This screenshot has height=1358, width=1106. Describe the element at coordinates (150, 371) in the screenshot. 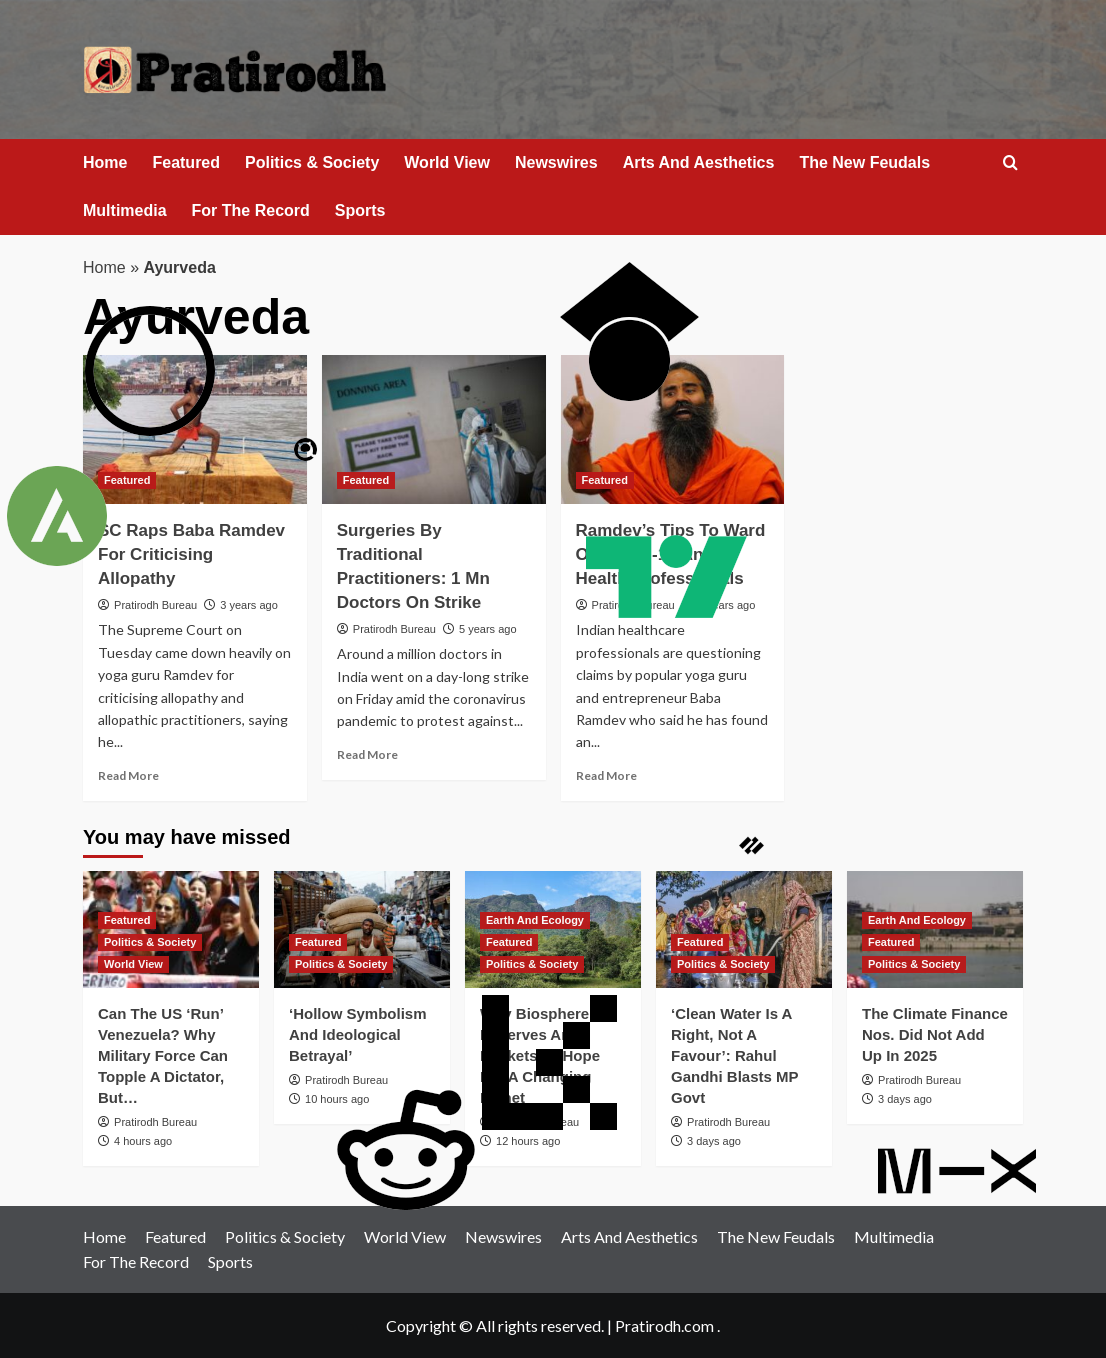

I see `conventional commits project logo` at that location.